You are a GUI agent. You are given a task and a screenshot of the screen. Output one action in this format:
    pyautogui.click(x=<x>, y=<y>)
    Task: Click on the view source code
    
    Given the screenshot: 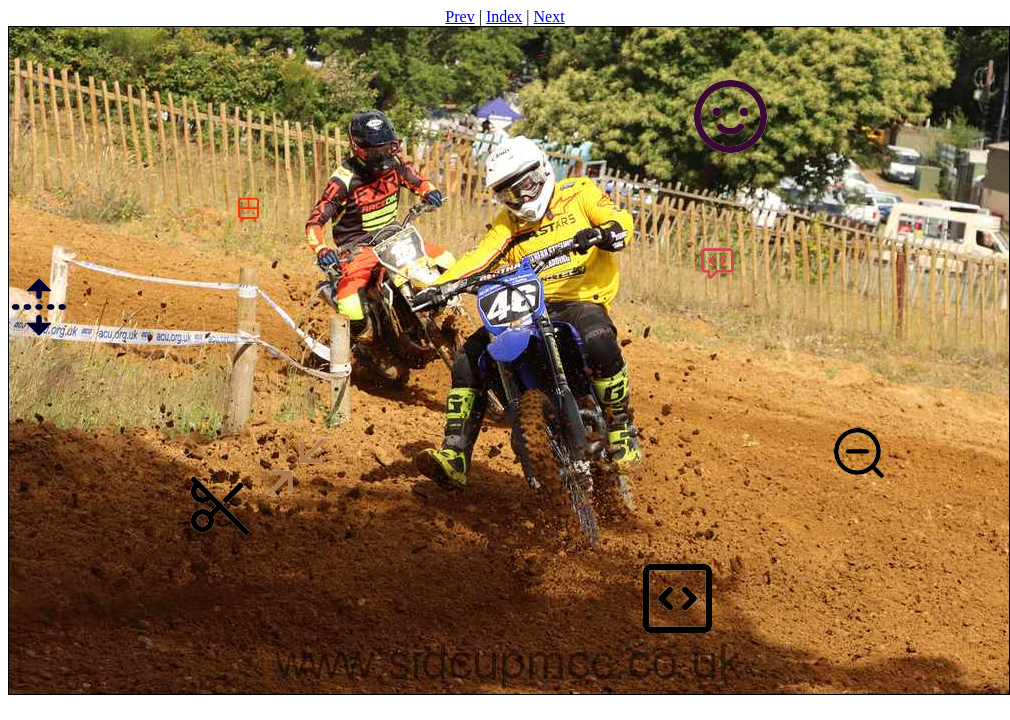 What is the action you would take?
    pyautogui.click(x=677, y=598)
    